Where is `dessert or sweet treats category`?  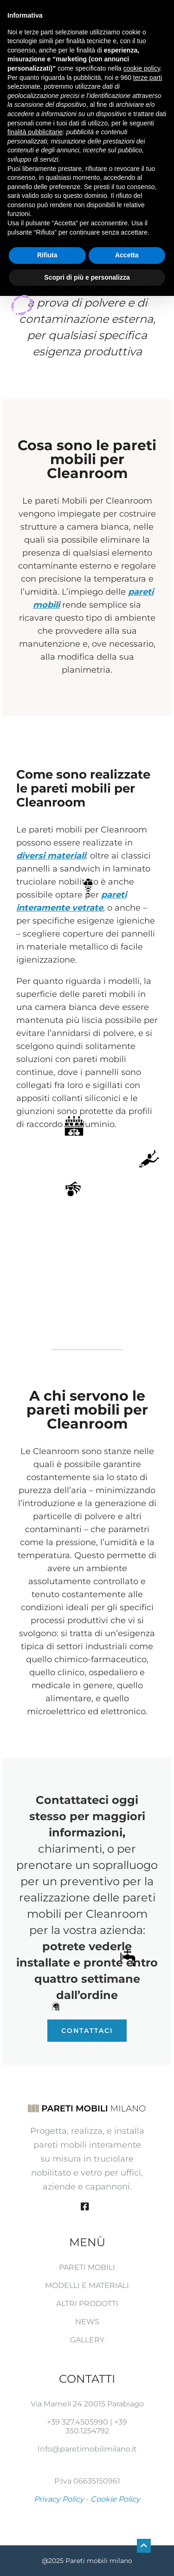 dessert or sweet treats category is located at coordinates (88, 888).